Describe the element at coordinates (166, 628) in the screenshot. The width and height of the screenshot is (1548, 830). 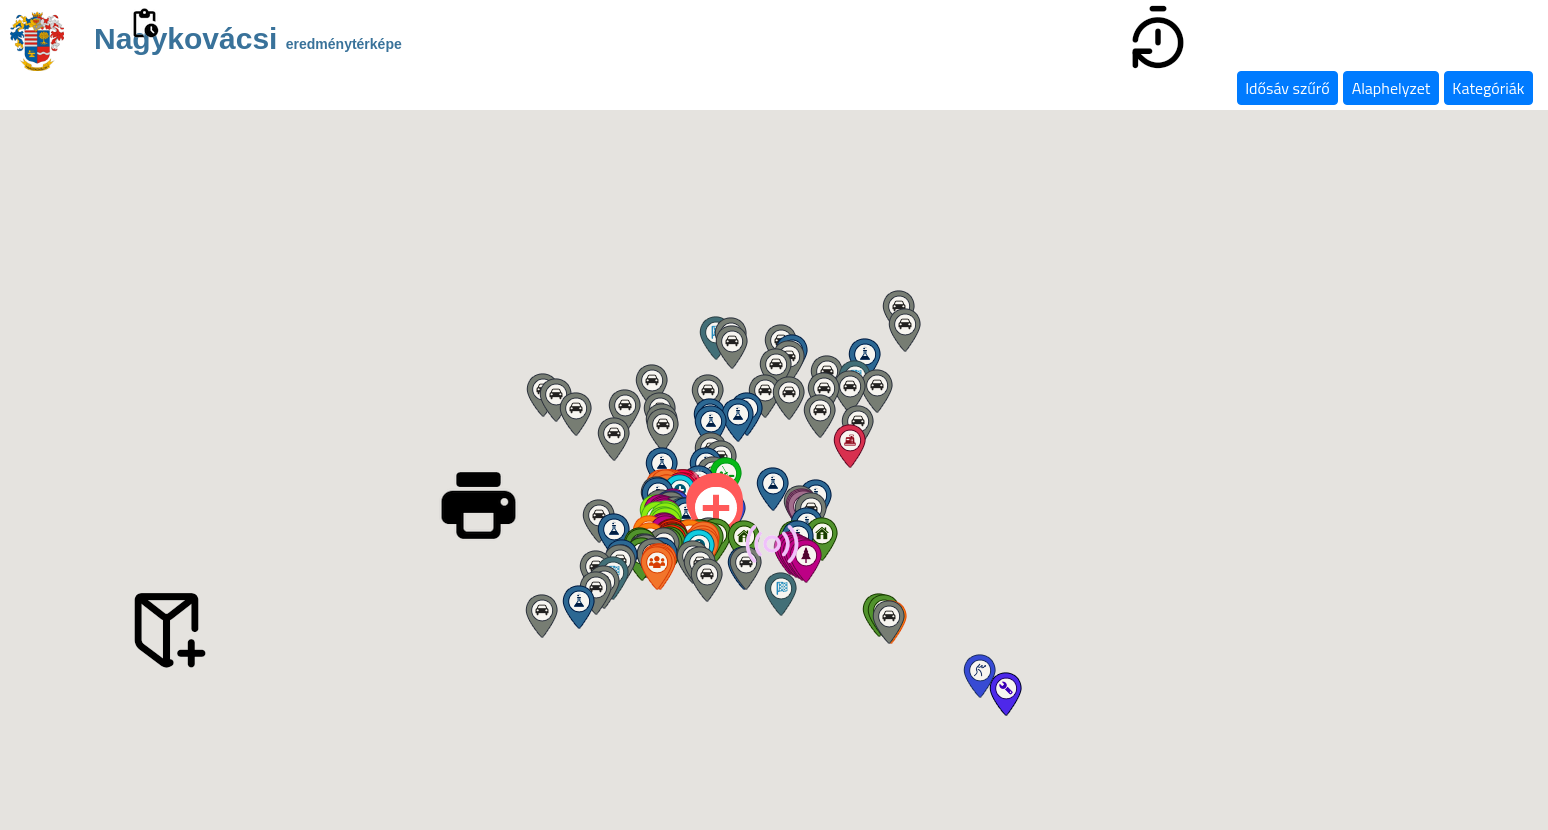
I see `add a new 3D object or prism shape` at that location.